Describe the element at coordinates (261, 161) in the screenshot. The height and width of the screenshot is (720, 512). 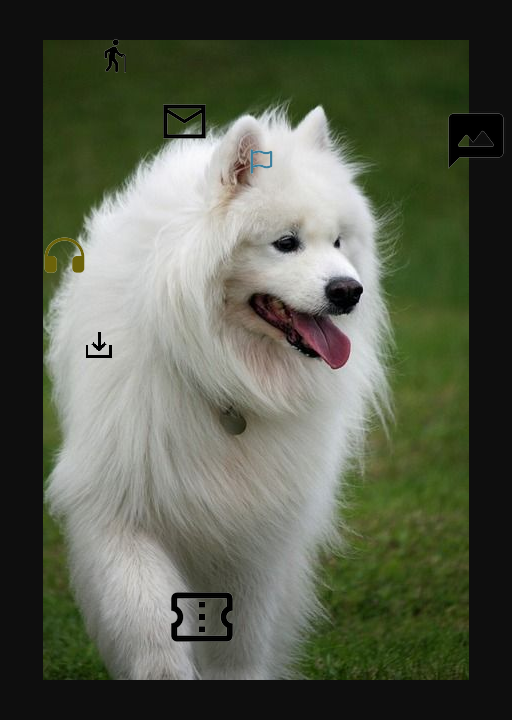
I see `flag or bookmark this item` at that location.